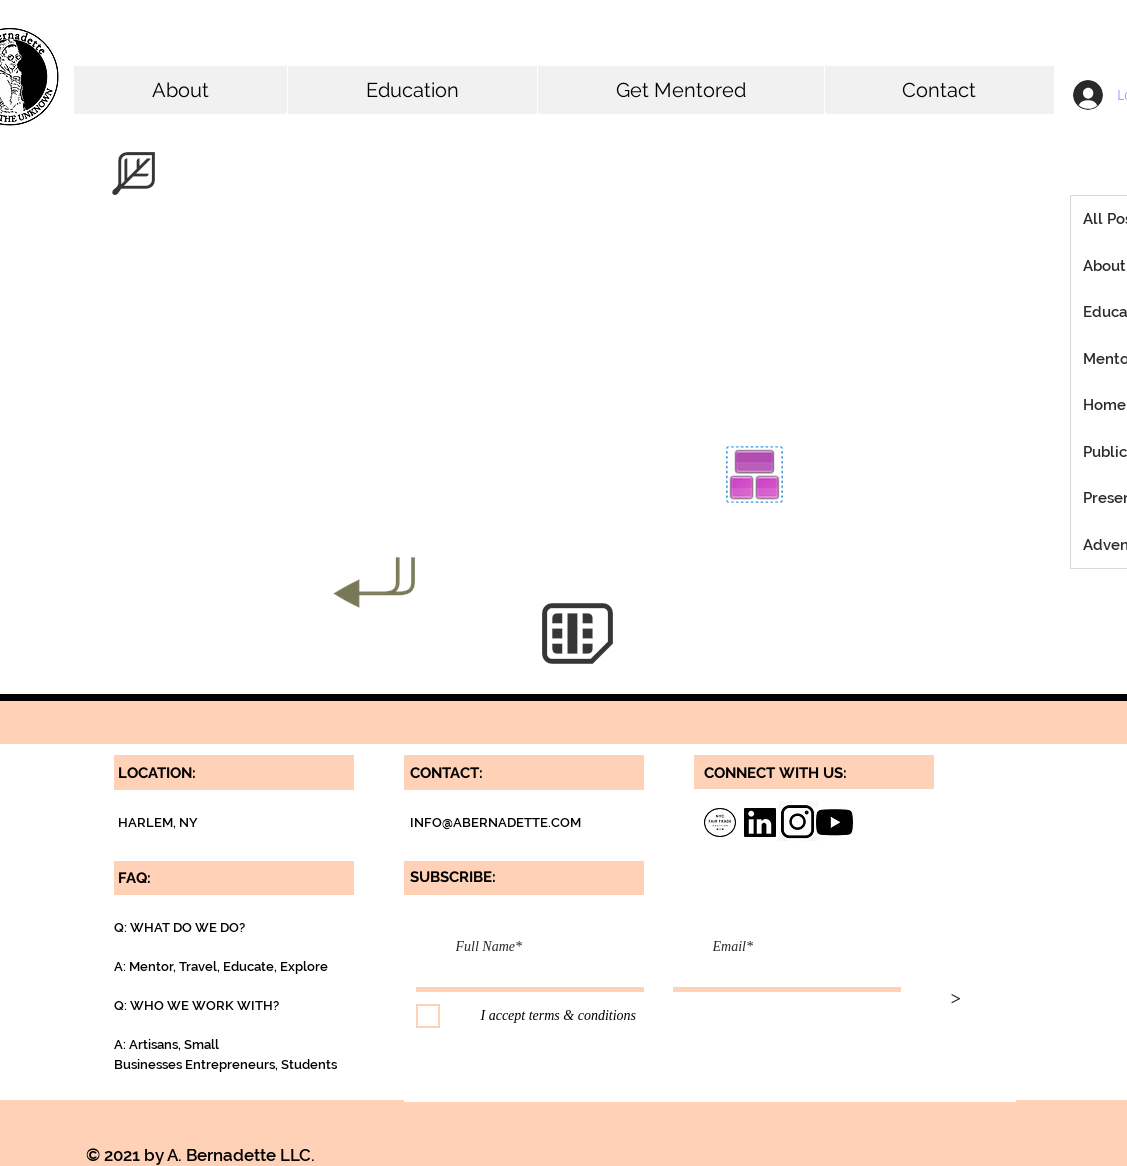  Describe the element at coordinates (577, 633) in the screenshot. I see `indicates sim card status or settings` at that location.